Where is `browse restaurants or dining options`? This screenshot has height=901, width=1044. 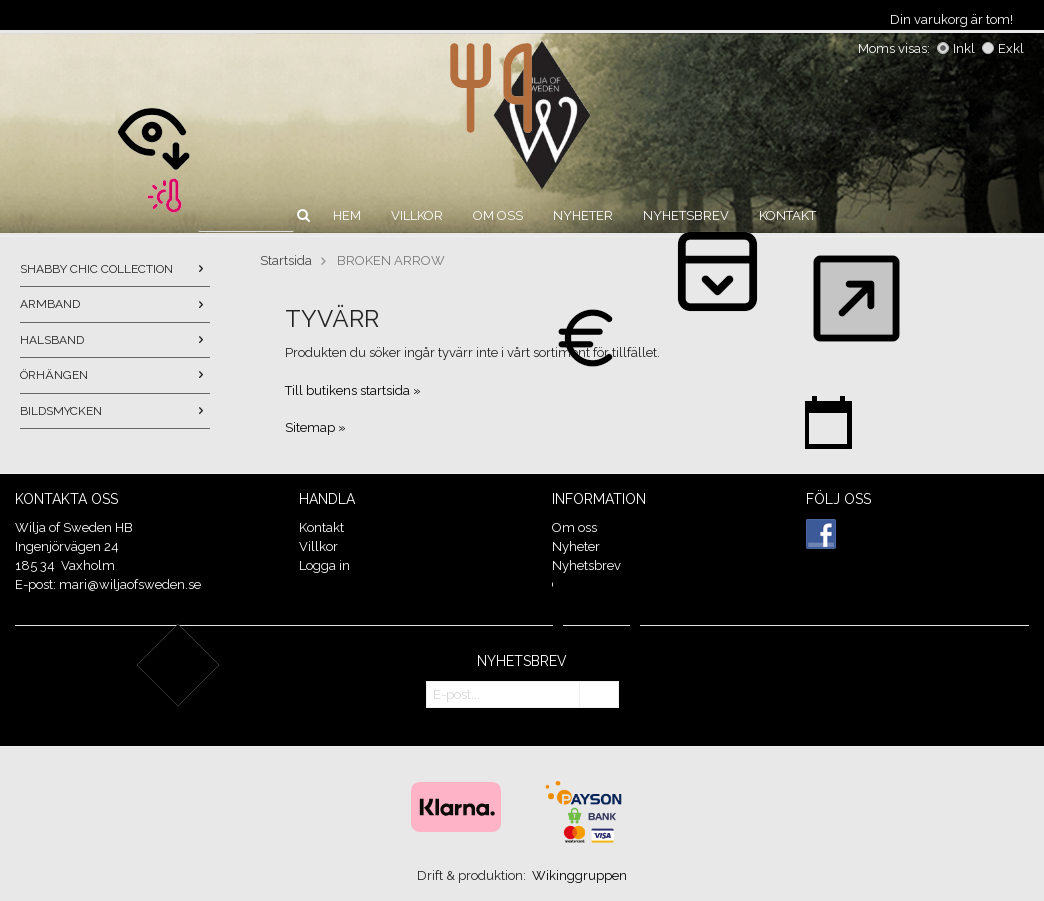
browse restaurants or dining options is located at coordinates (491, 88).